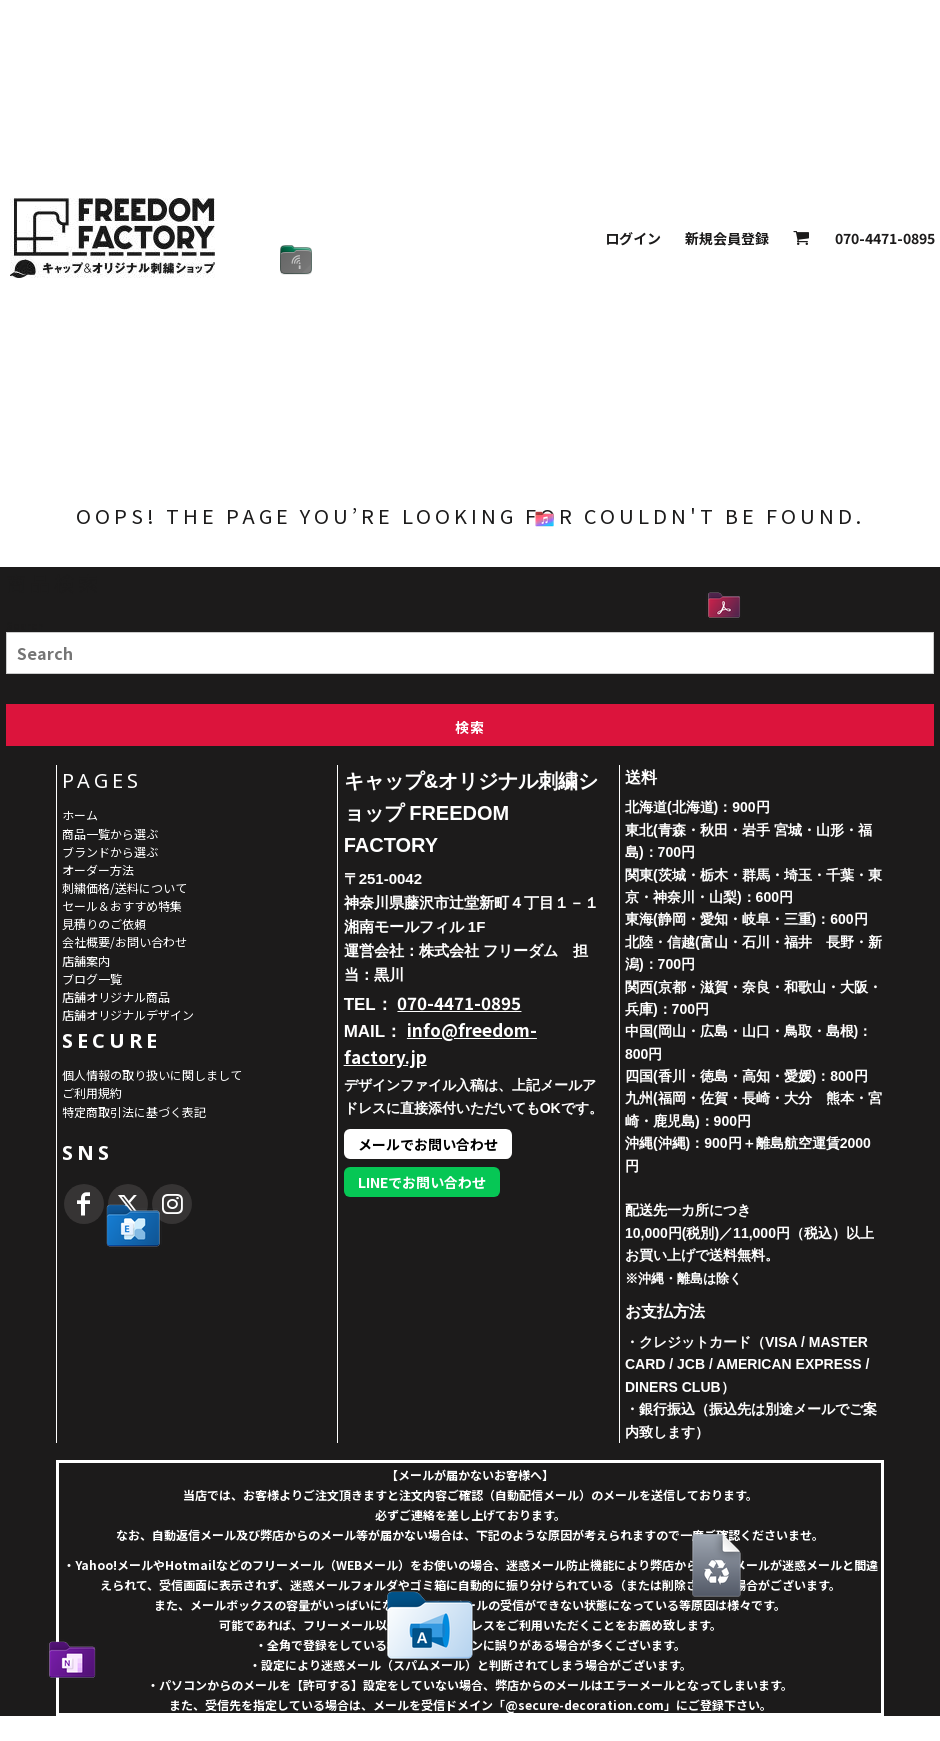 The height and width of the screenshot is (1741, 940). I want to click on open folder containing adobe acrobat files, so click(724, 606).